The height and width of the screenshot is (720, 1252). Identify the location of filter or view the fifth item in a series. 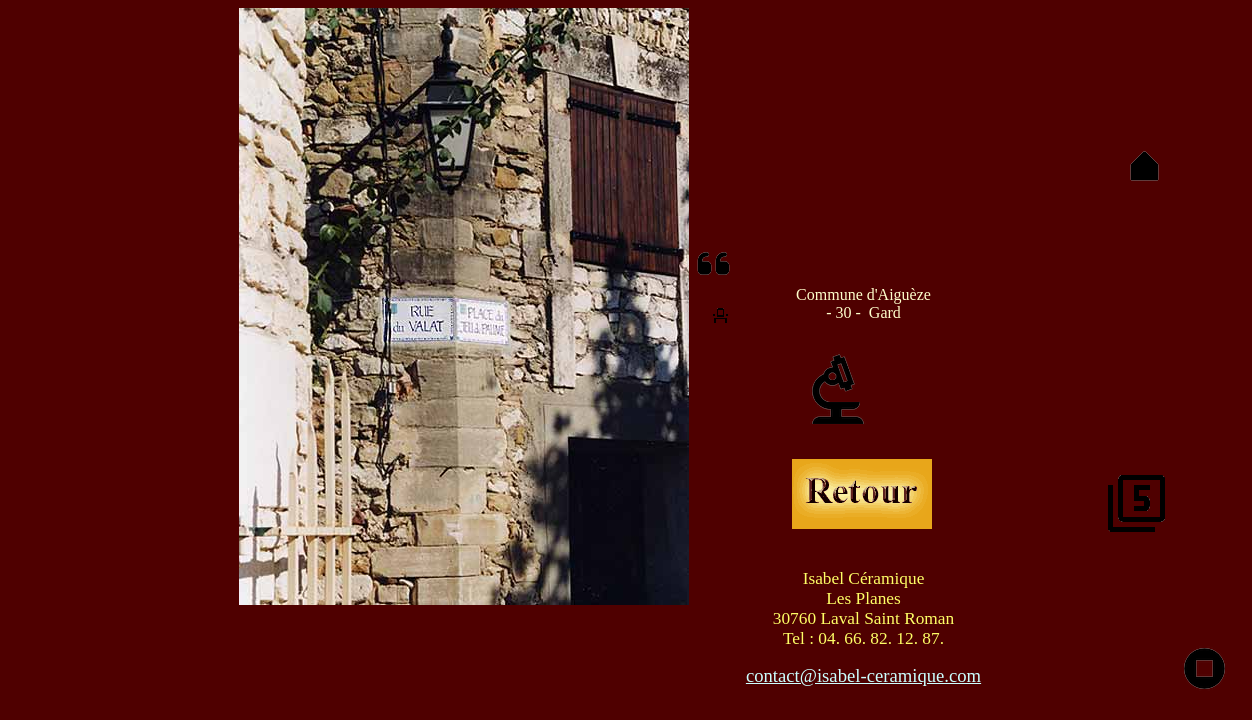
(1136, 503).